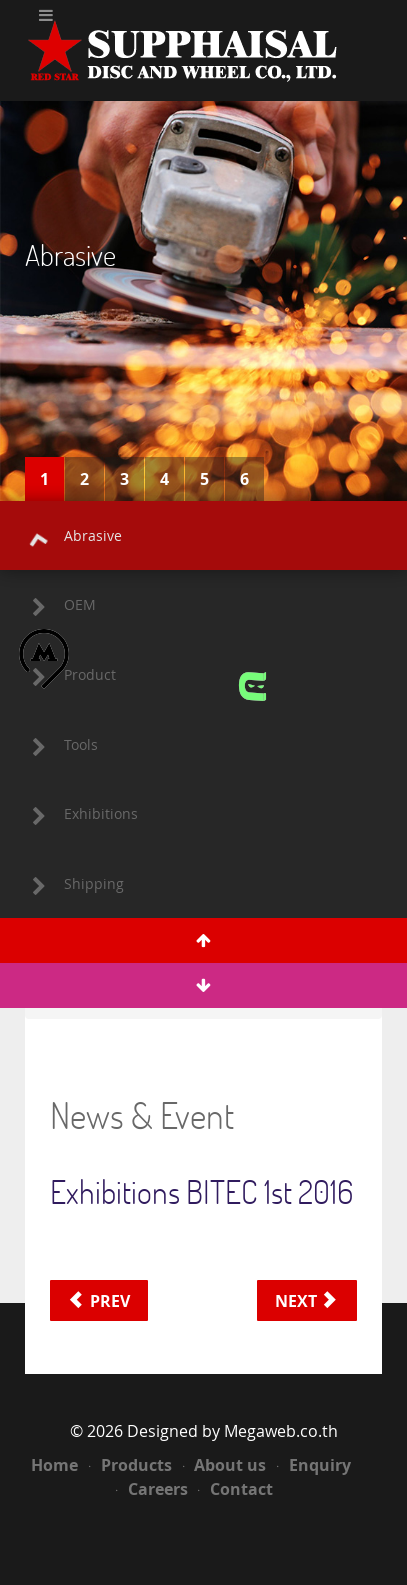 Image resolution: width=407 pixels, height=1585 pixels. Describe the element at coordinates (252, 686) in the screenshot. I see `coding ninjas brand logo` at that location.